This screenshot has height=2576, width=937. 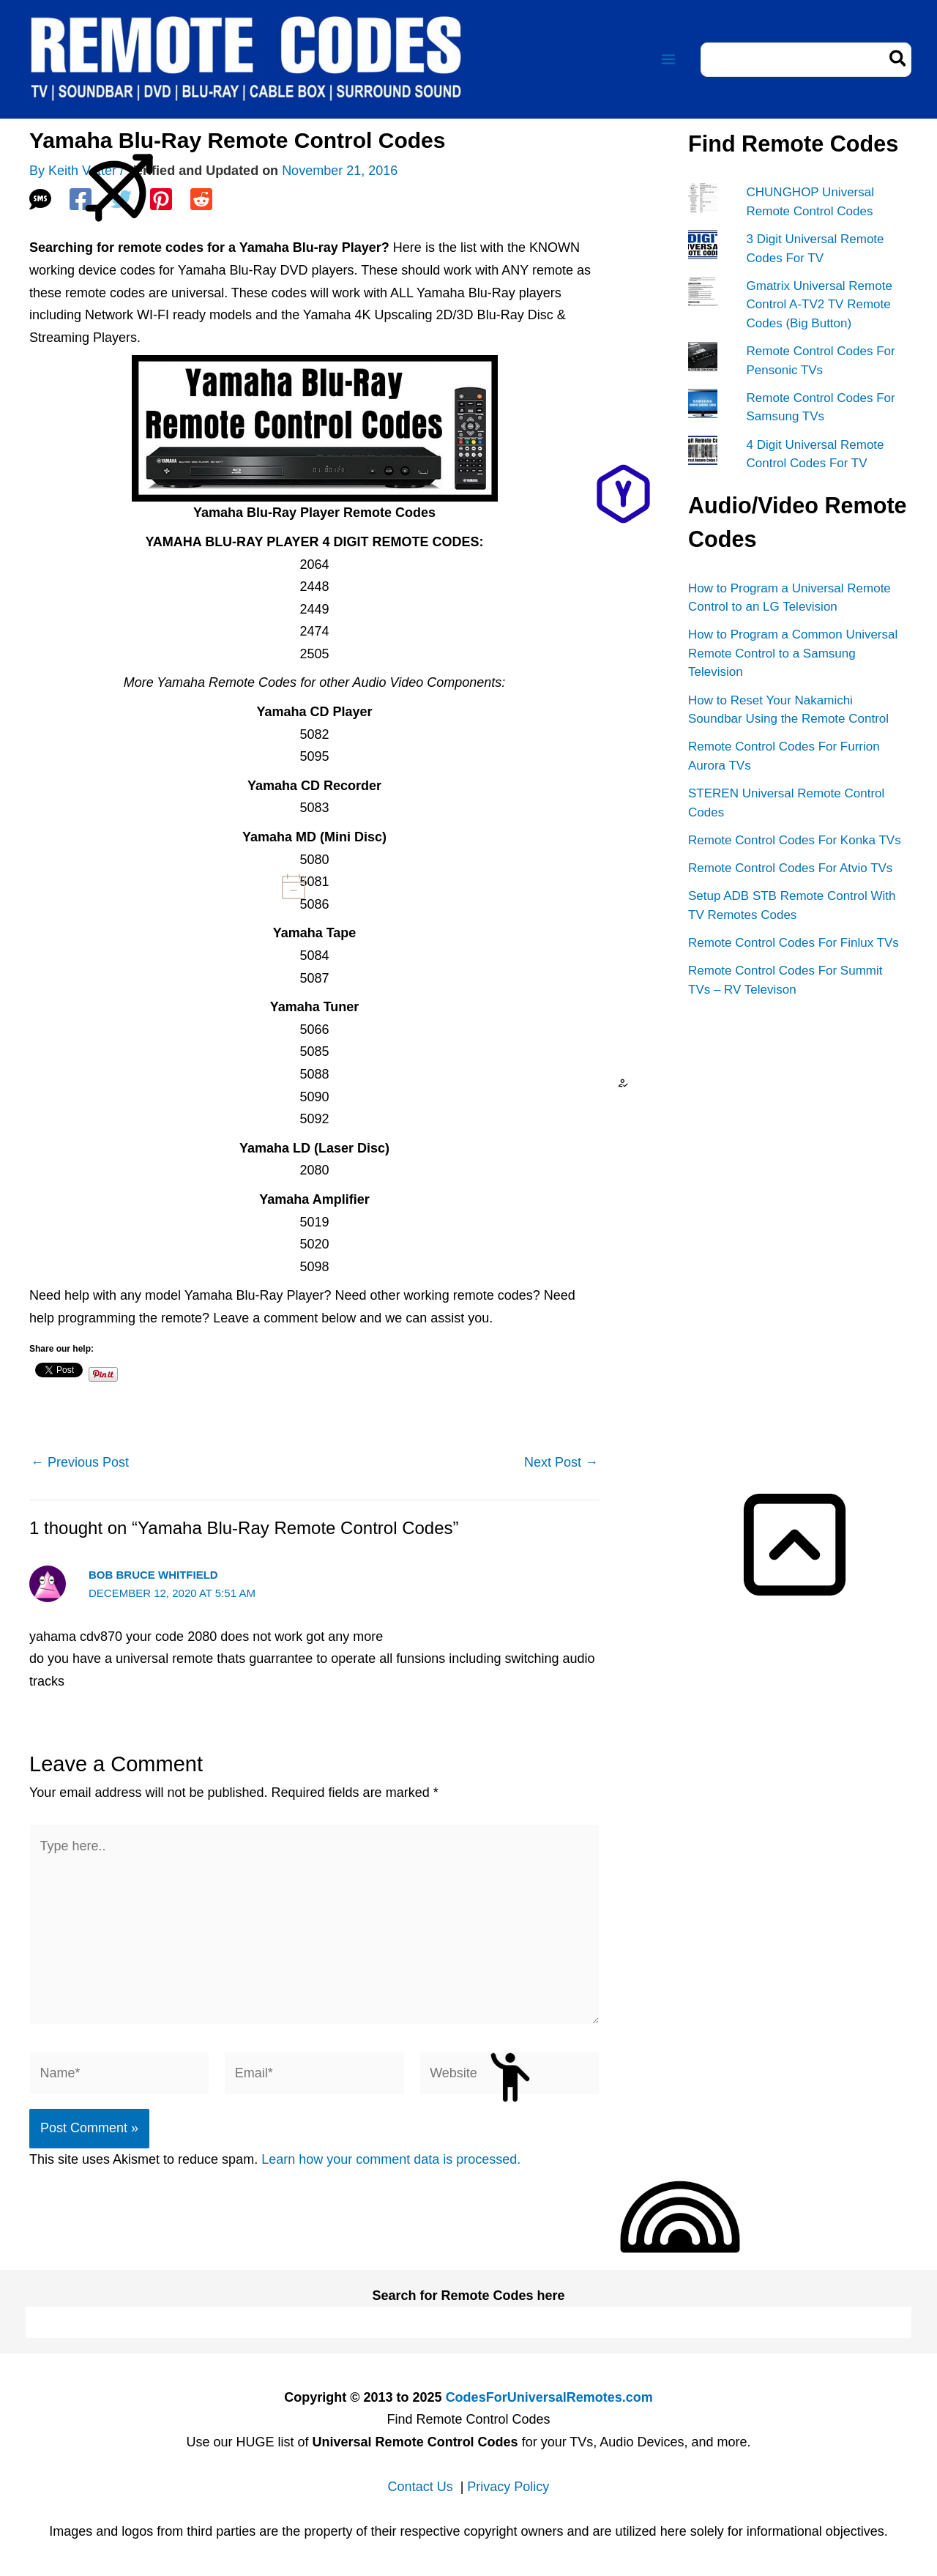 What do you see at coordinates (794, 1544) in the screenshot?
I see `collapse or minimize a section` at bounding box center [794, 1544].